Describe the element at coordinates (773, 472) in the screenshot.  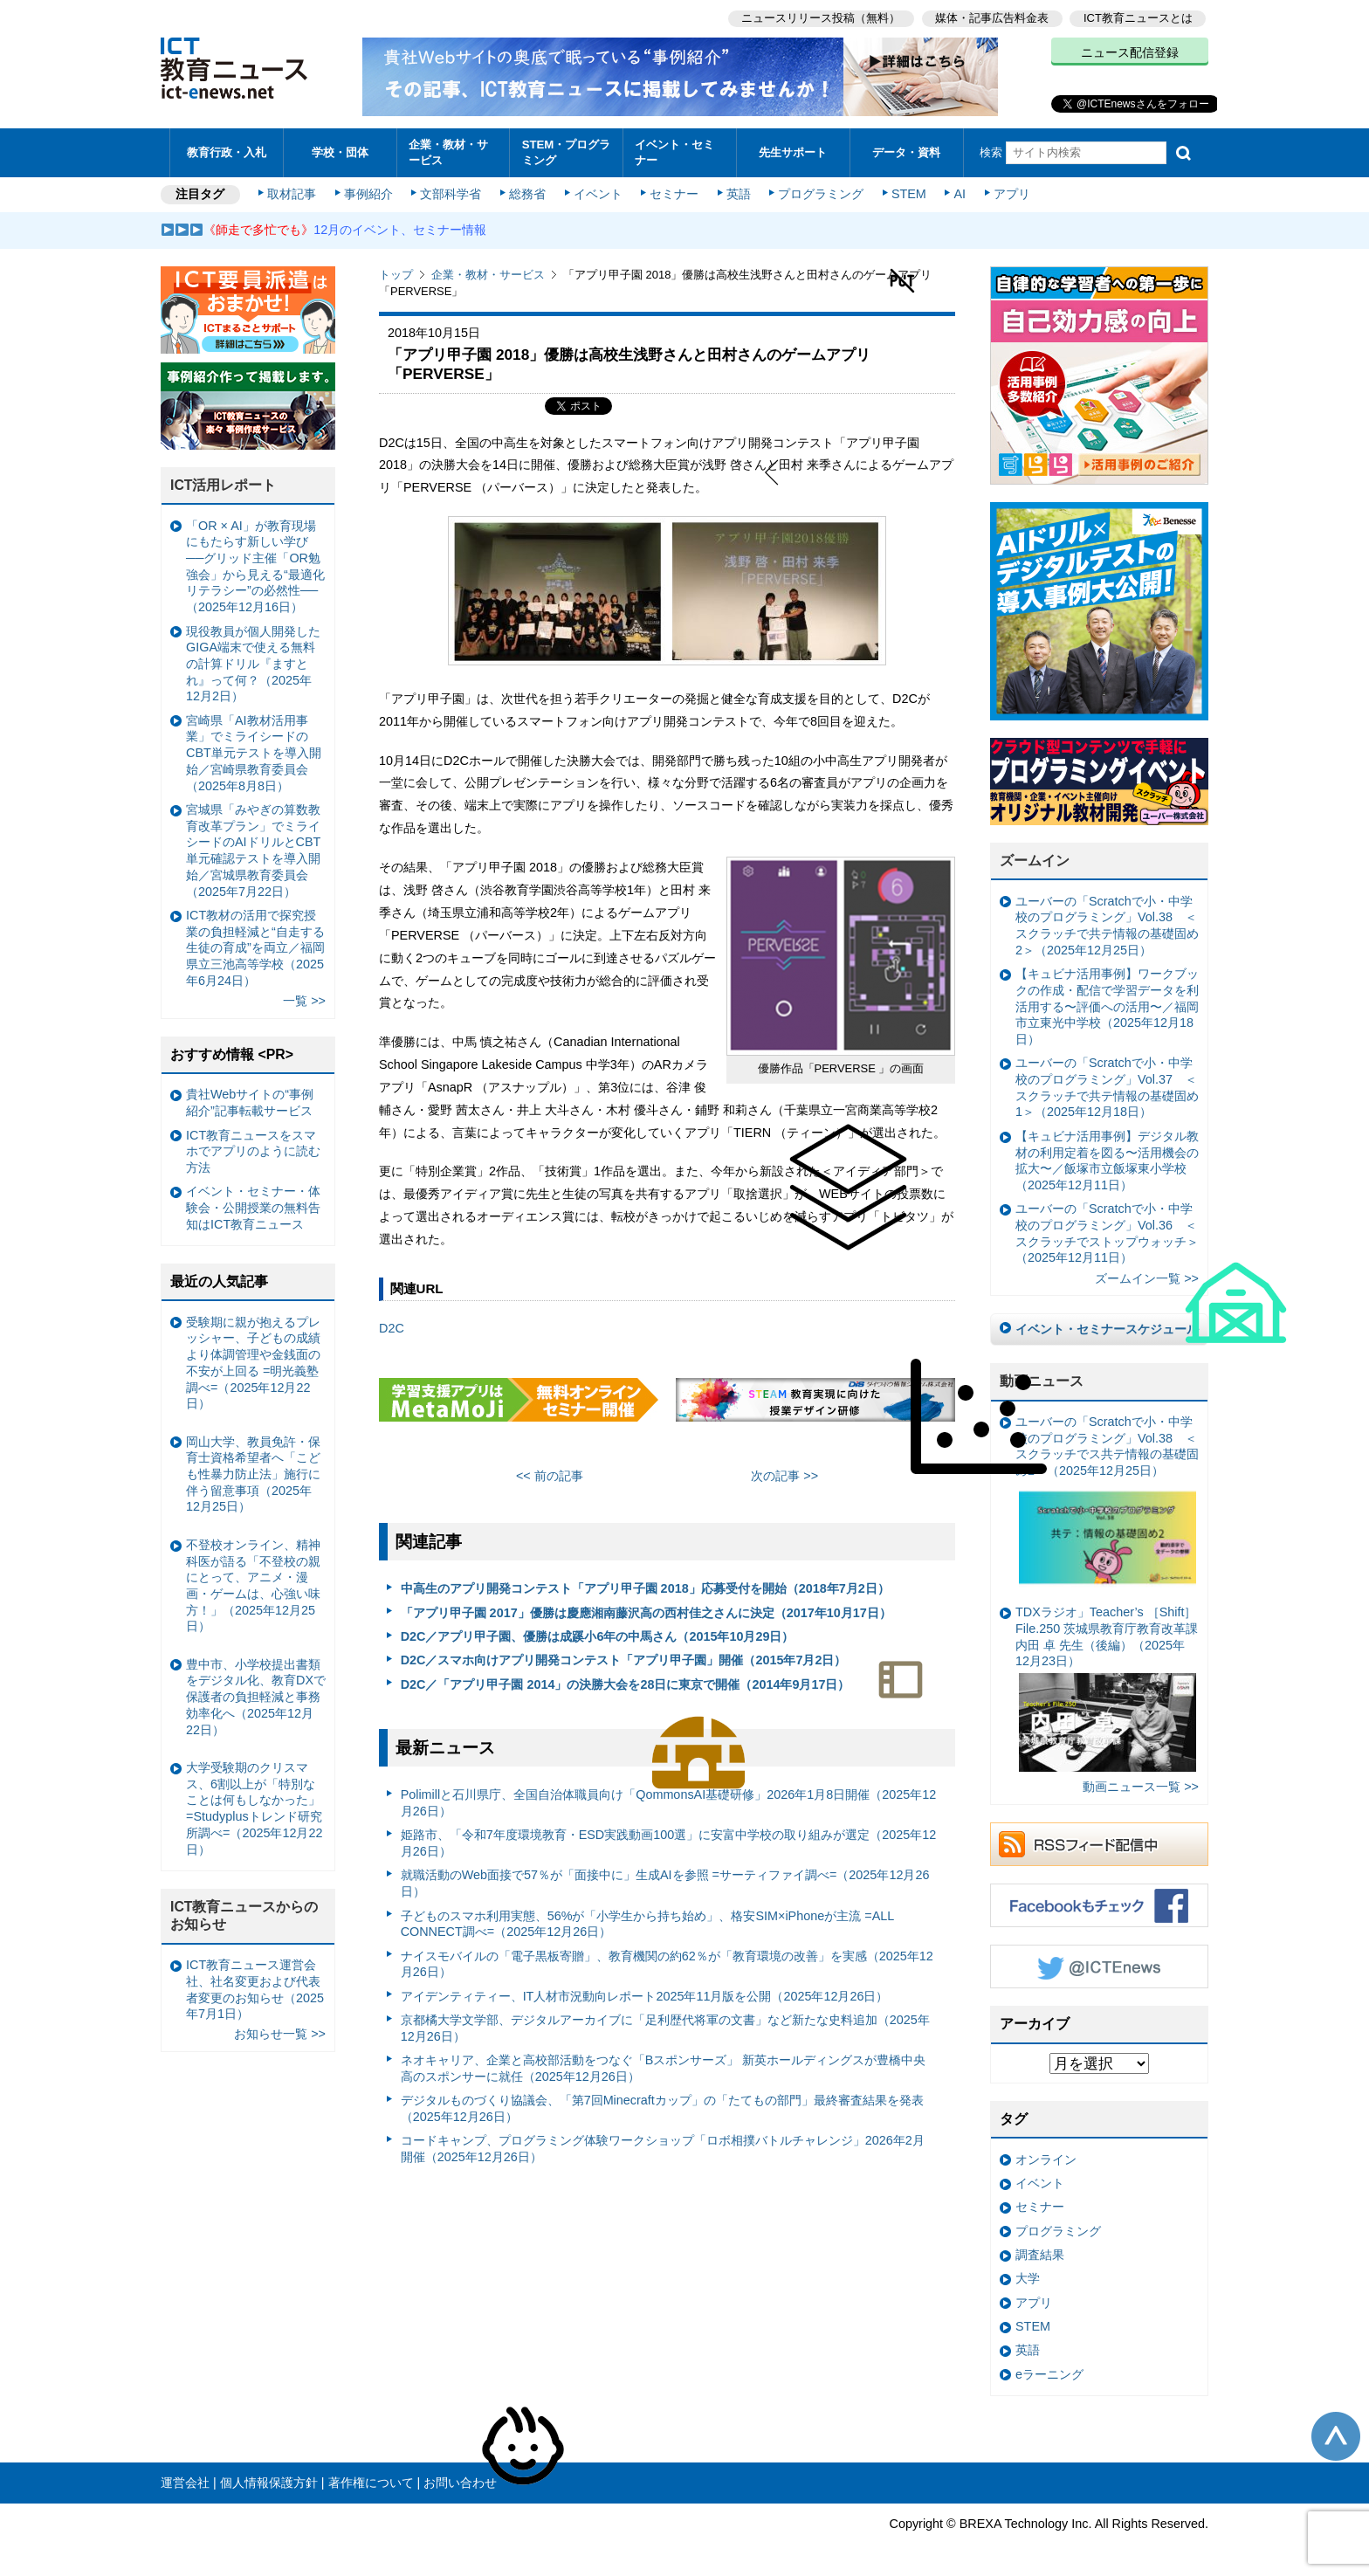
I see `go back to the previous screen` at that location.